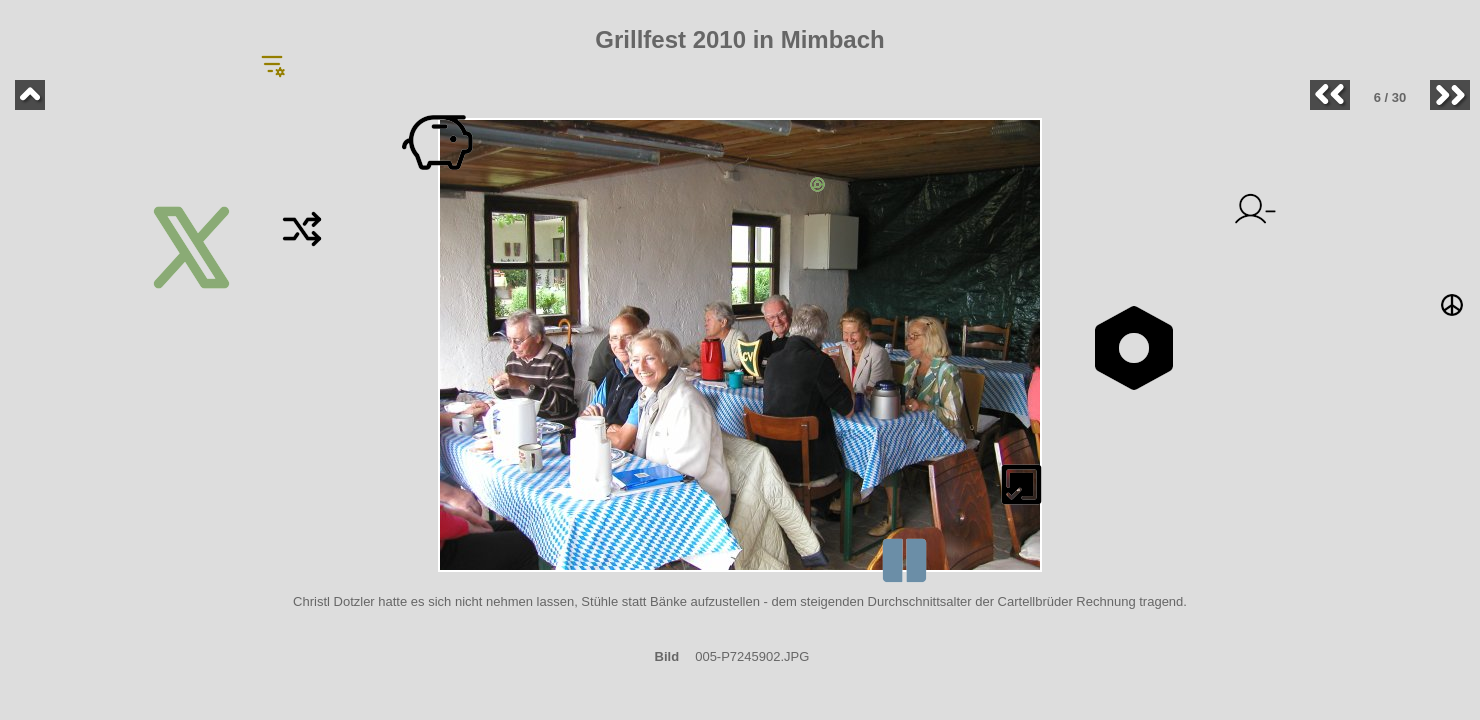  I want to click on mark task as complete, so click(1021, 484).